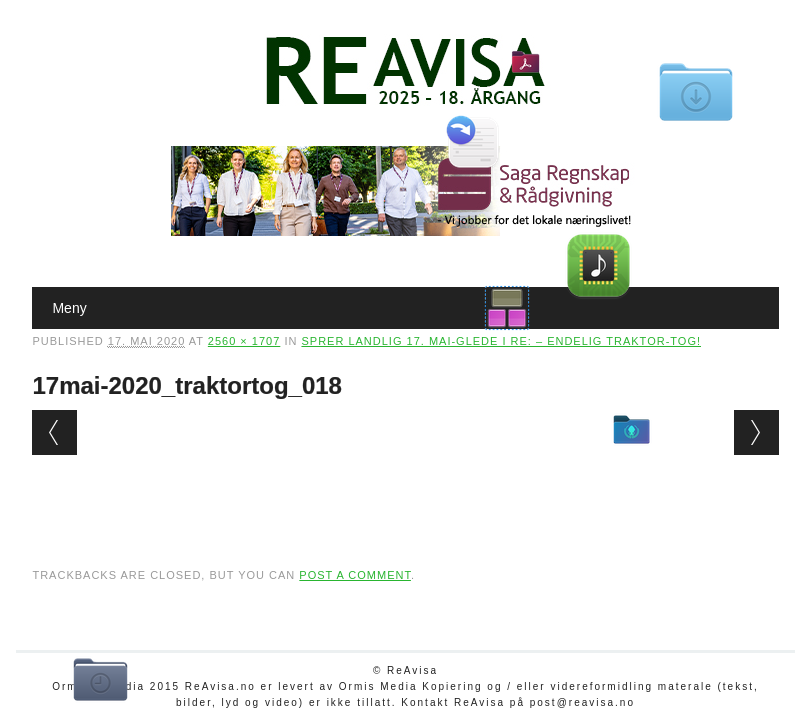 This screenshot has height=720, width=811. Describe the element at coordinates (631, 430) in the screenshot. I see `open folder containing GitKraken projects` at that location.